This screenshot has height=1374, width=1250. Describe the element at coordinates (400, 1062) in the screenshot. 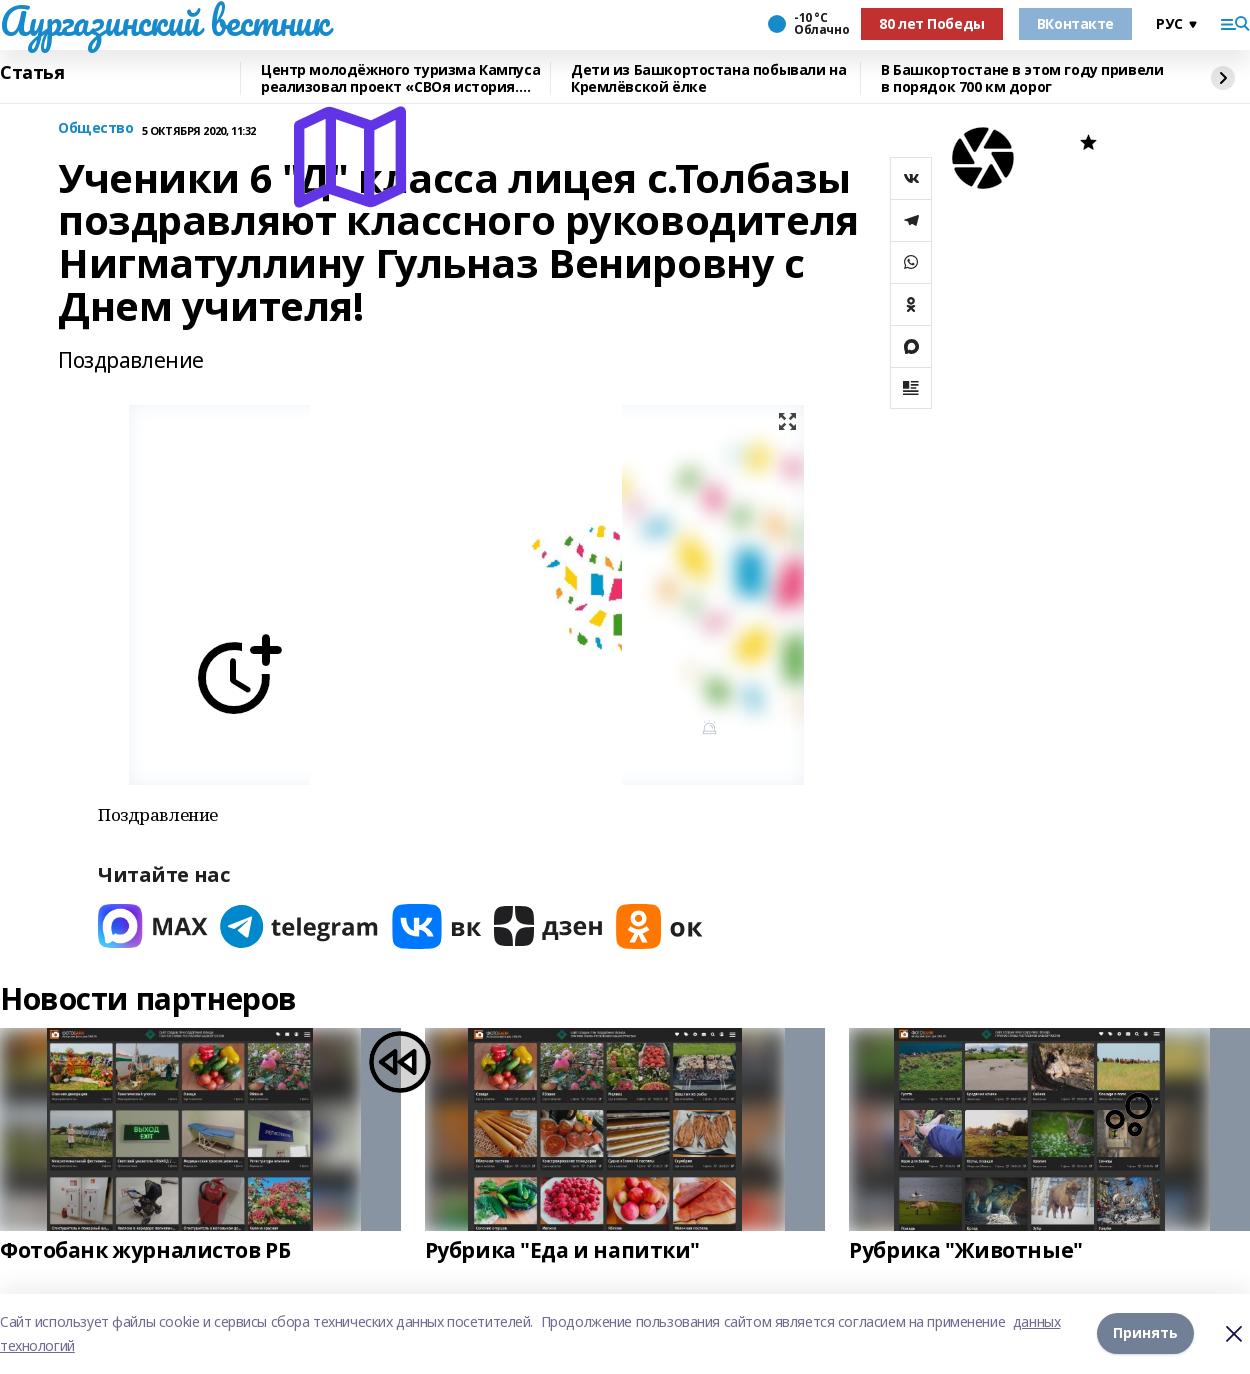

I see `rewind or skip backward in media playback` at that location.